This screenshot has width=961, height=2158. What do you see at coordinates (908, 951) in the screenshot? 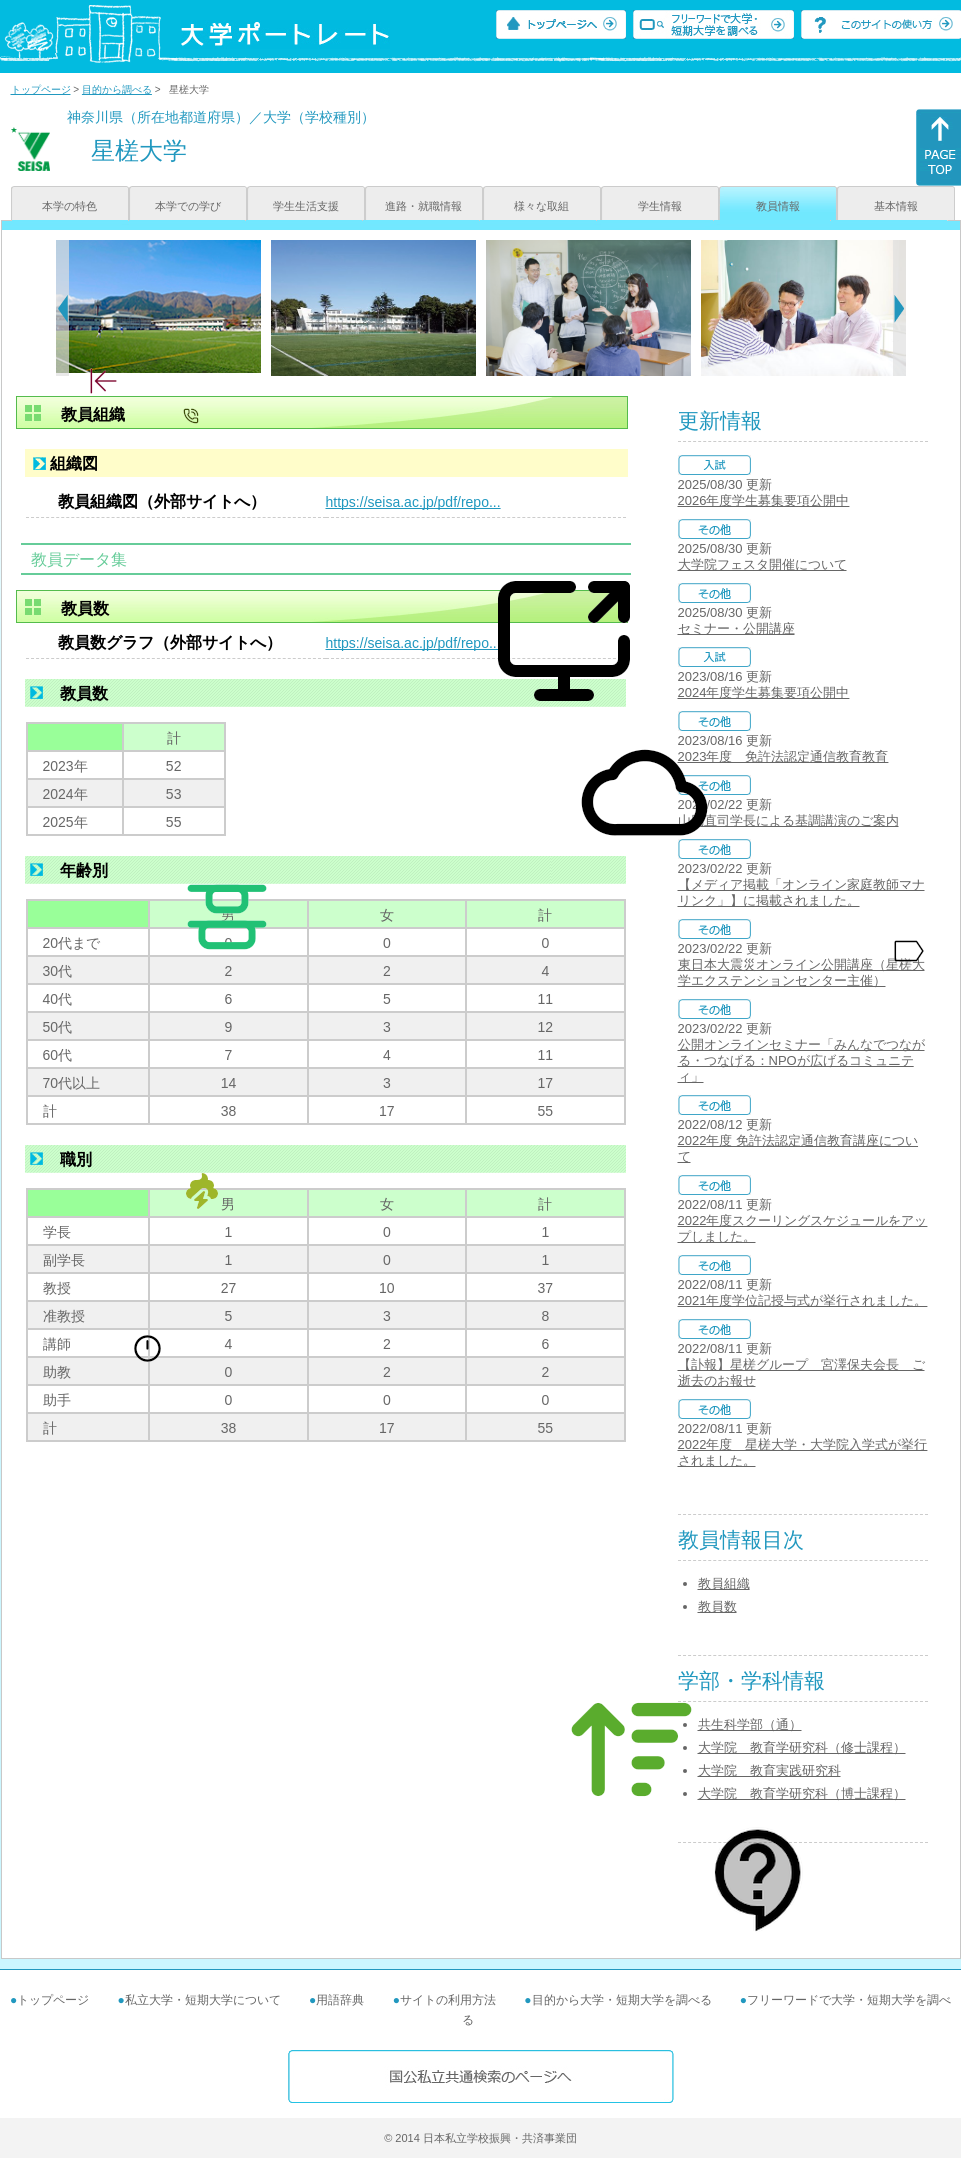
I see `add a tag or label to an item` at bounding box center [908, 951].